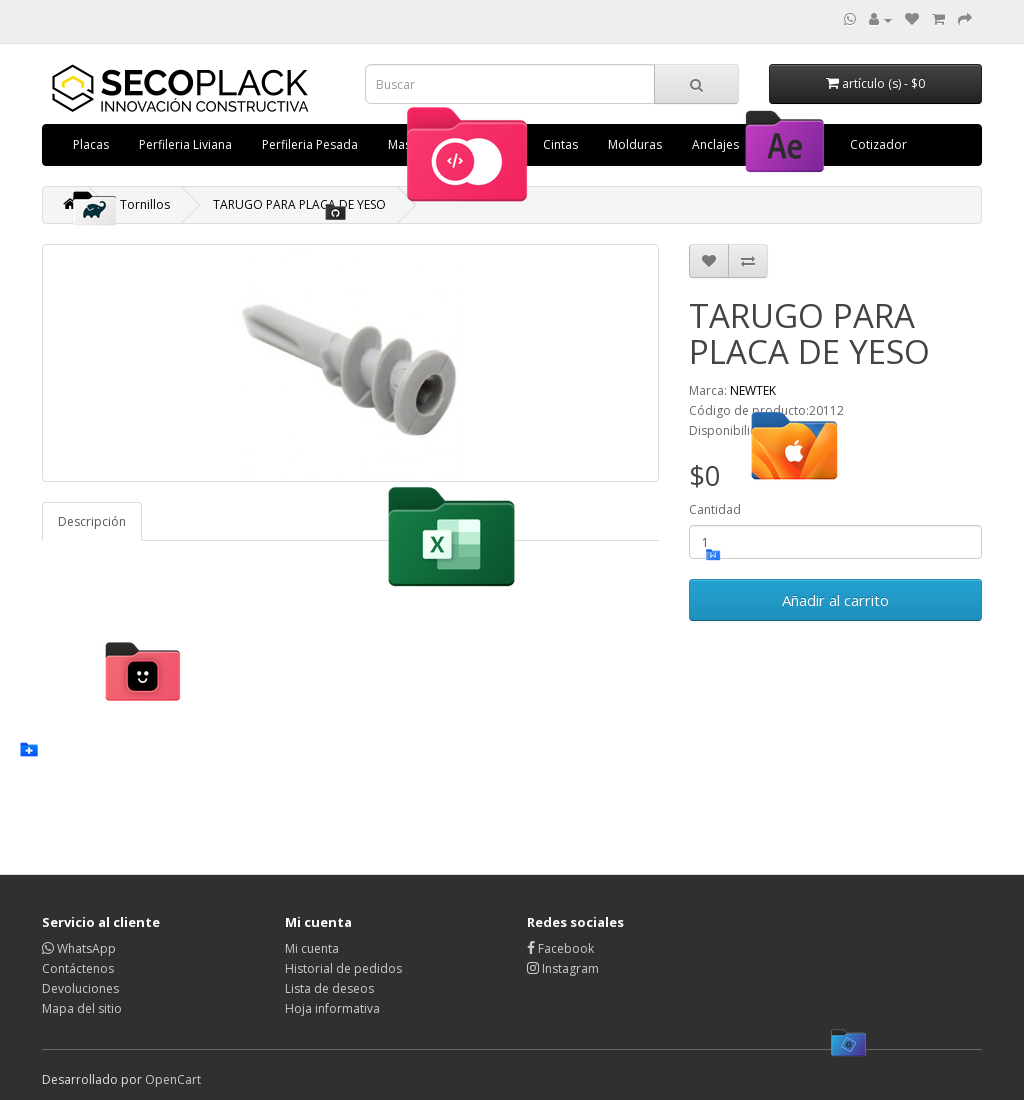 This screenshot has width=1024, height=1100. I want to click on open adobe creative cloud files folder, so click(142, 673).